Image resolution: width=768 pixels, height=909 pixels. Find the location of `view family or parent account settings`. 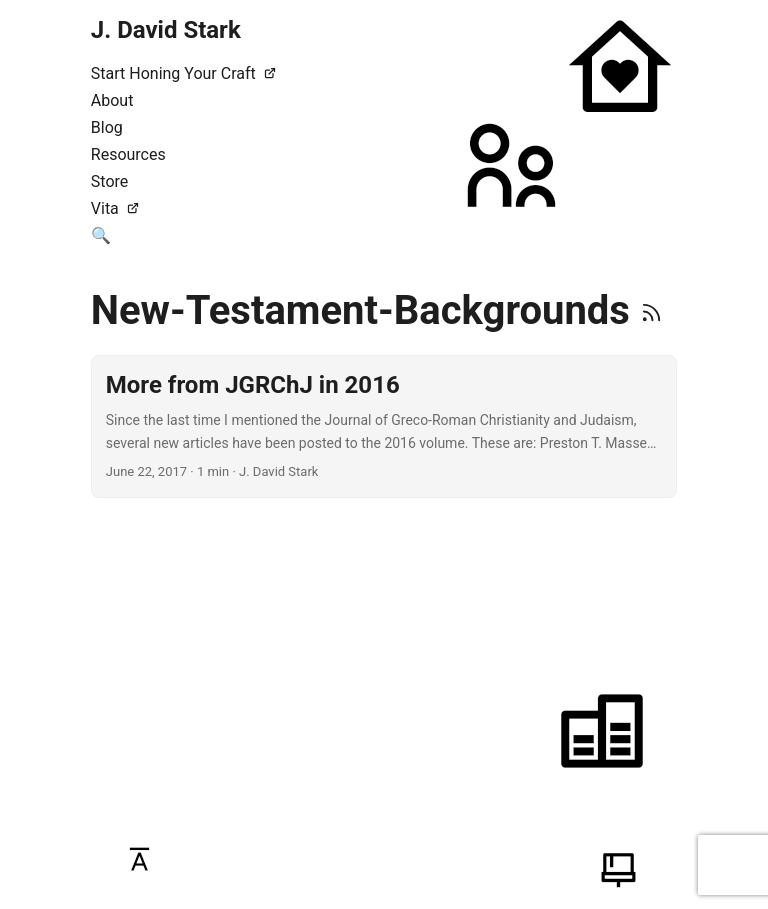

view family or parent account settings is located at coordinates (511, 167).